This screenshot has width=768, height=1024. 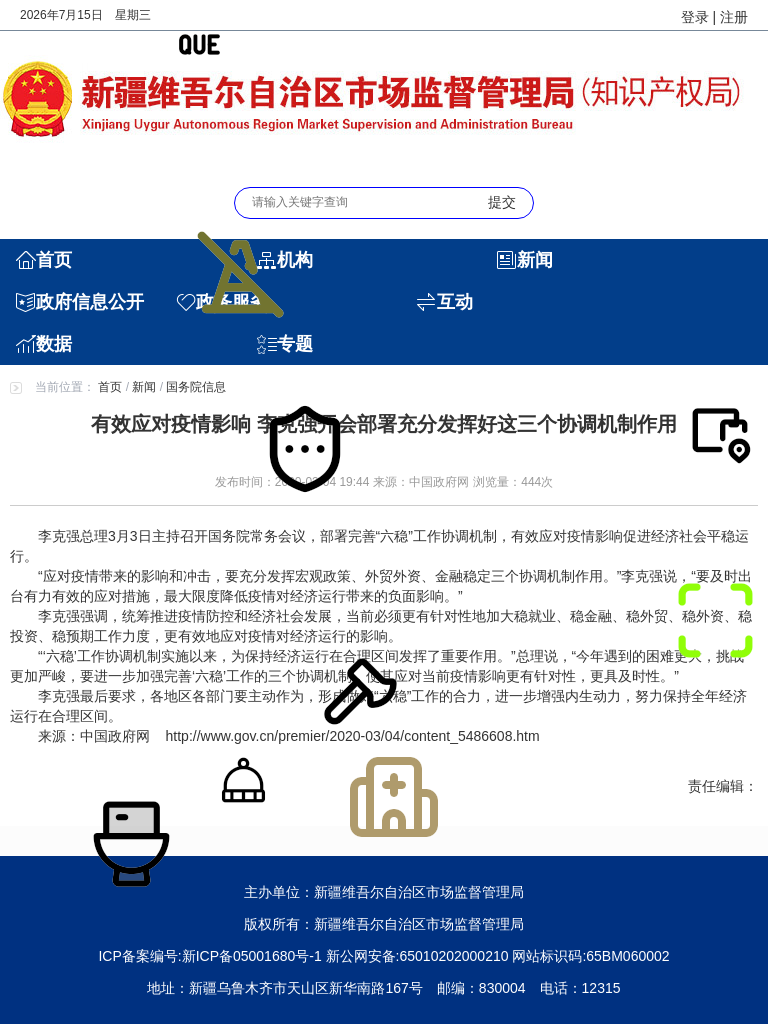 I want to click on disable construction or roadwork warnings, so click(x=240, y=274).